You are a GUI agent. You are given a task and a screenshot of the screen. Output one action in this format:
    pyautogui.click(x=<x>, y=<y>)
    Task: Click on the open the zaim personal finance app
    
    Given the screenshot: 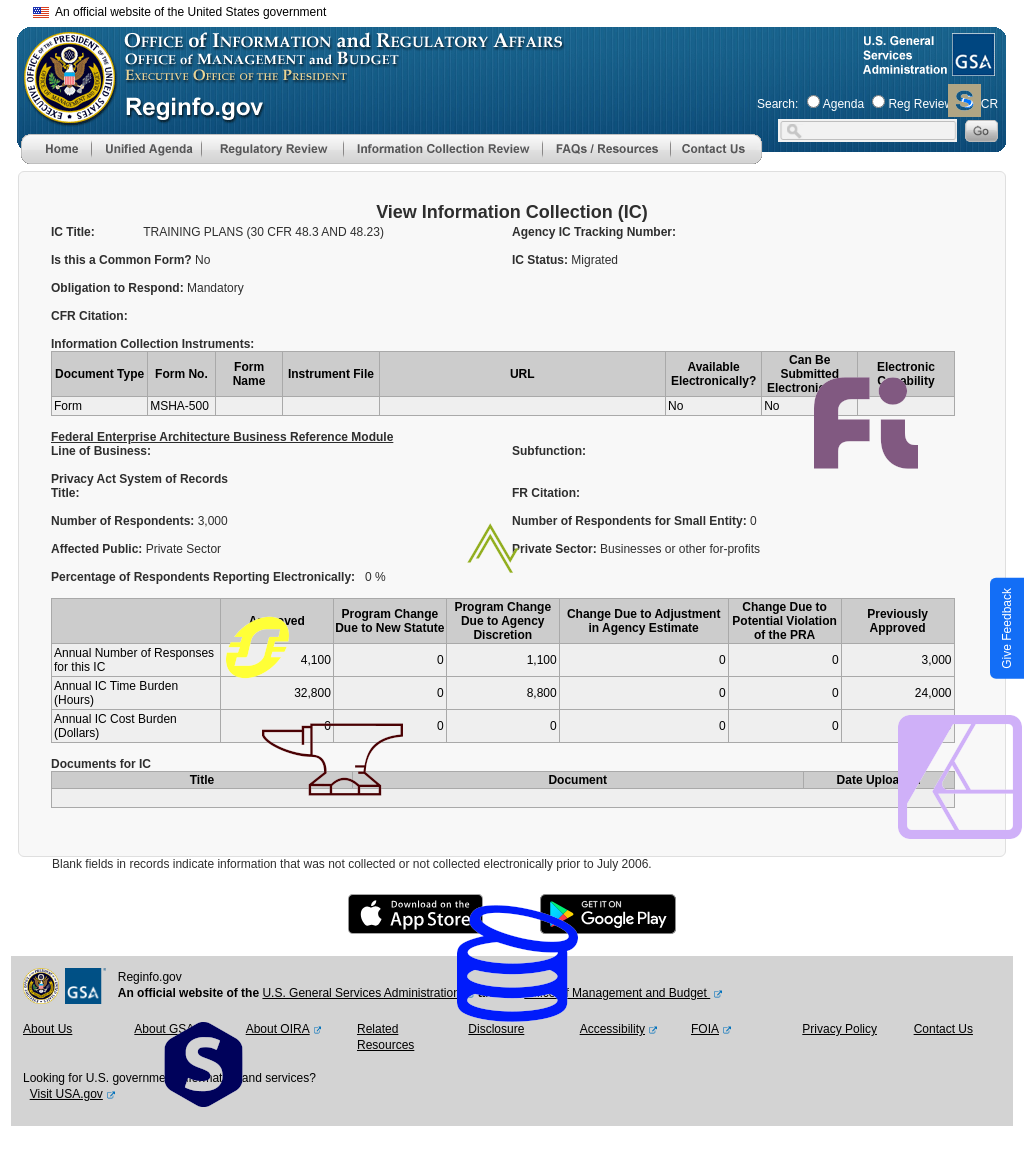 What is the action you would take?
    pyautogui.click(x=517, y=963)
    